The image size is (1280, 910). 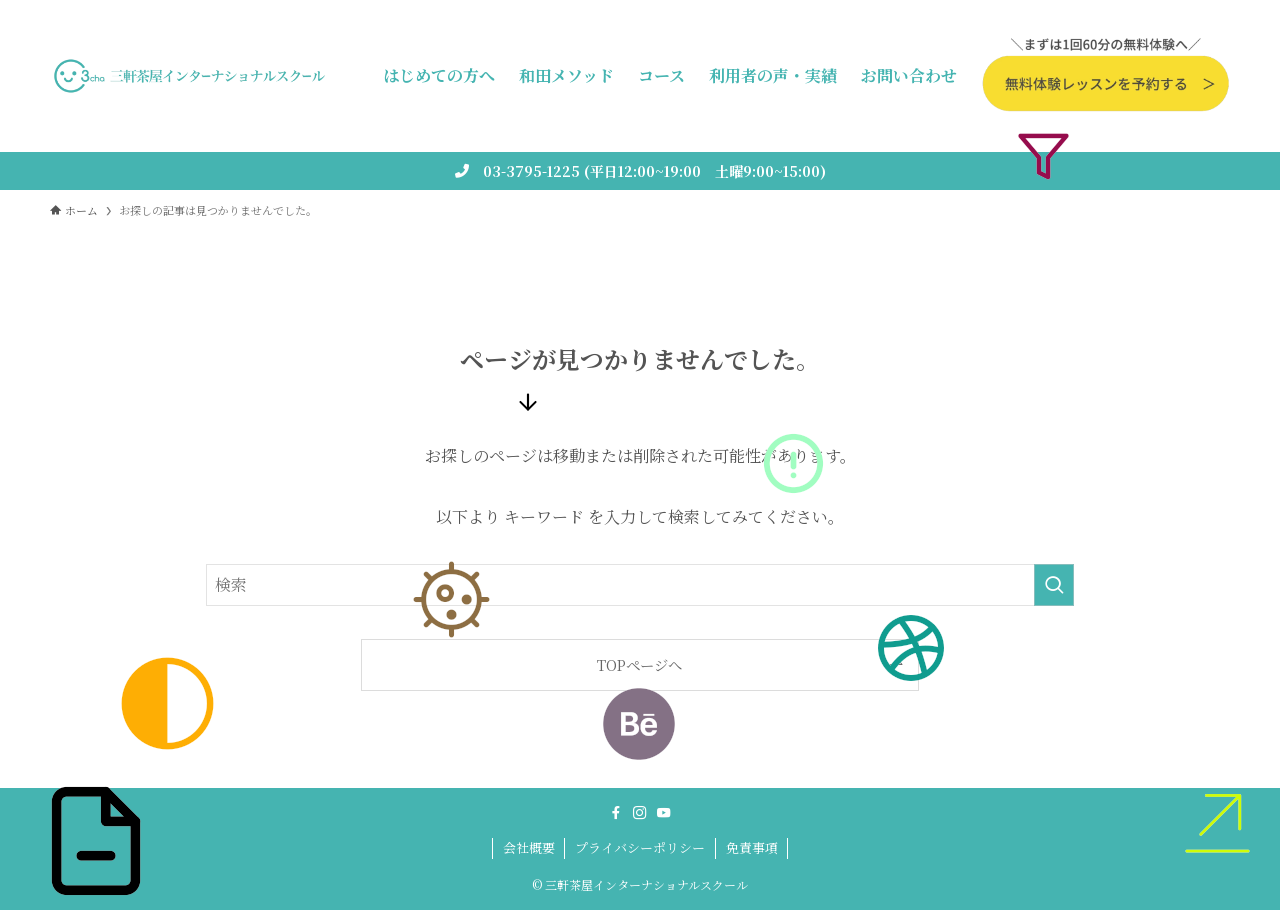 I want to click on download a file or content, so click(x=528, y=402).